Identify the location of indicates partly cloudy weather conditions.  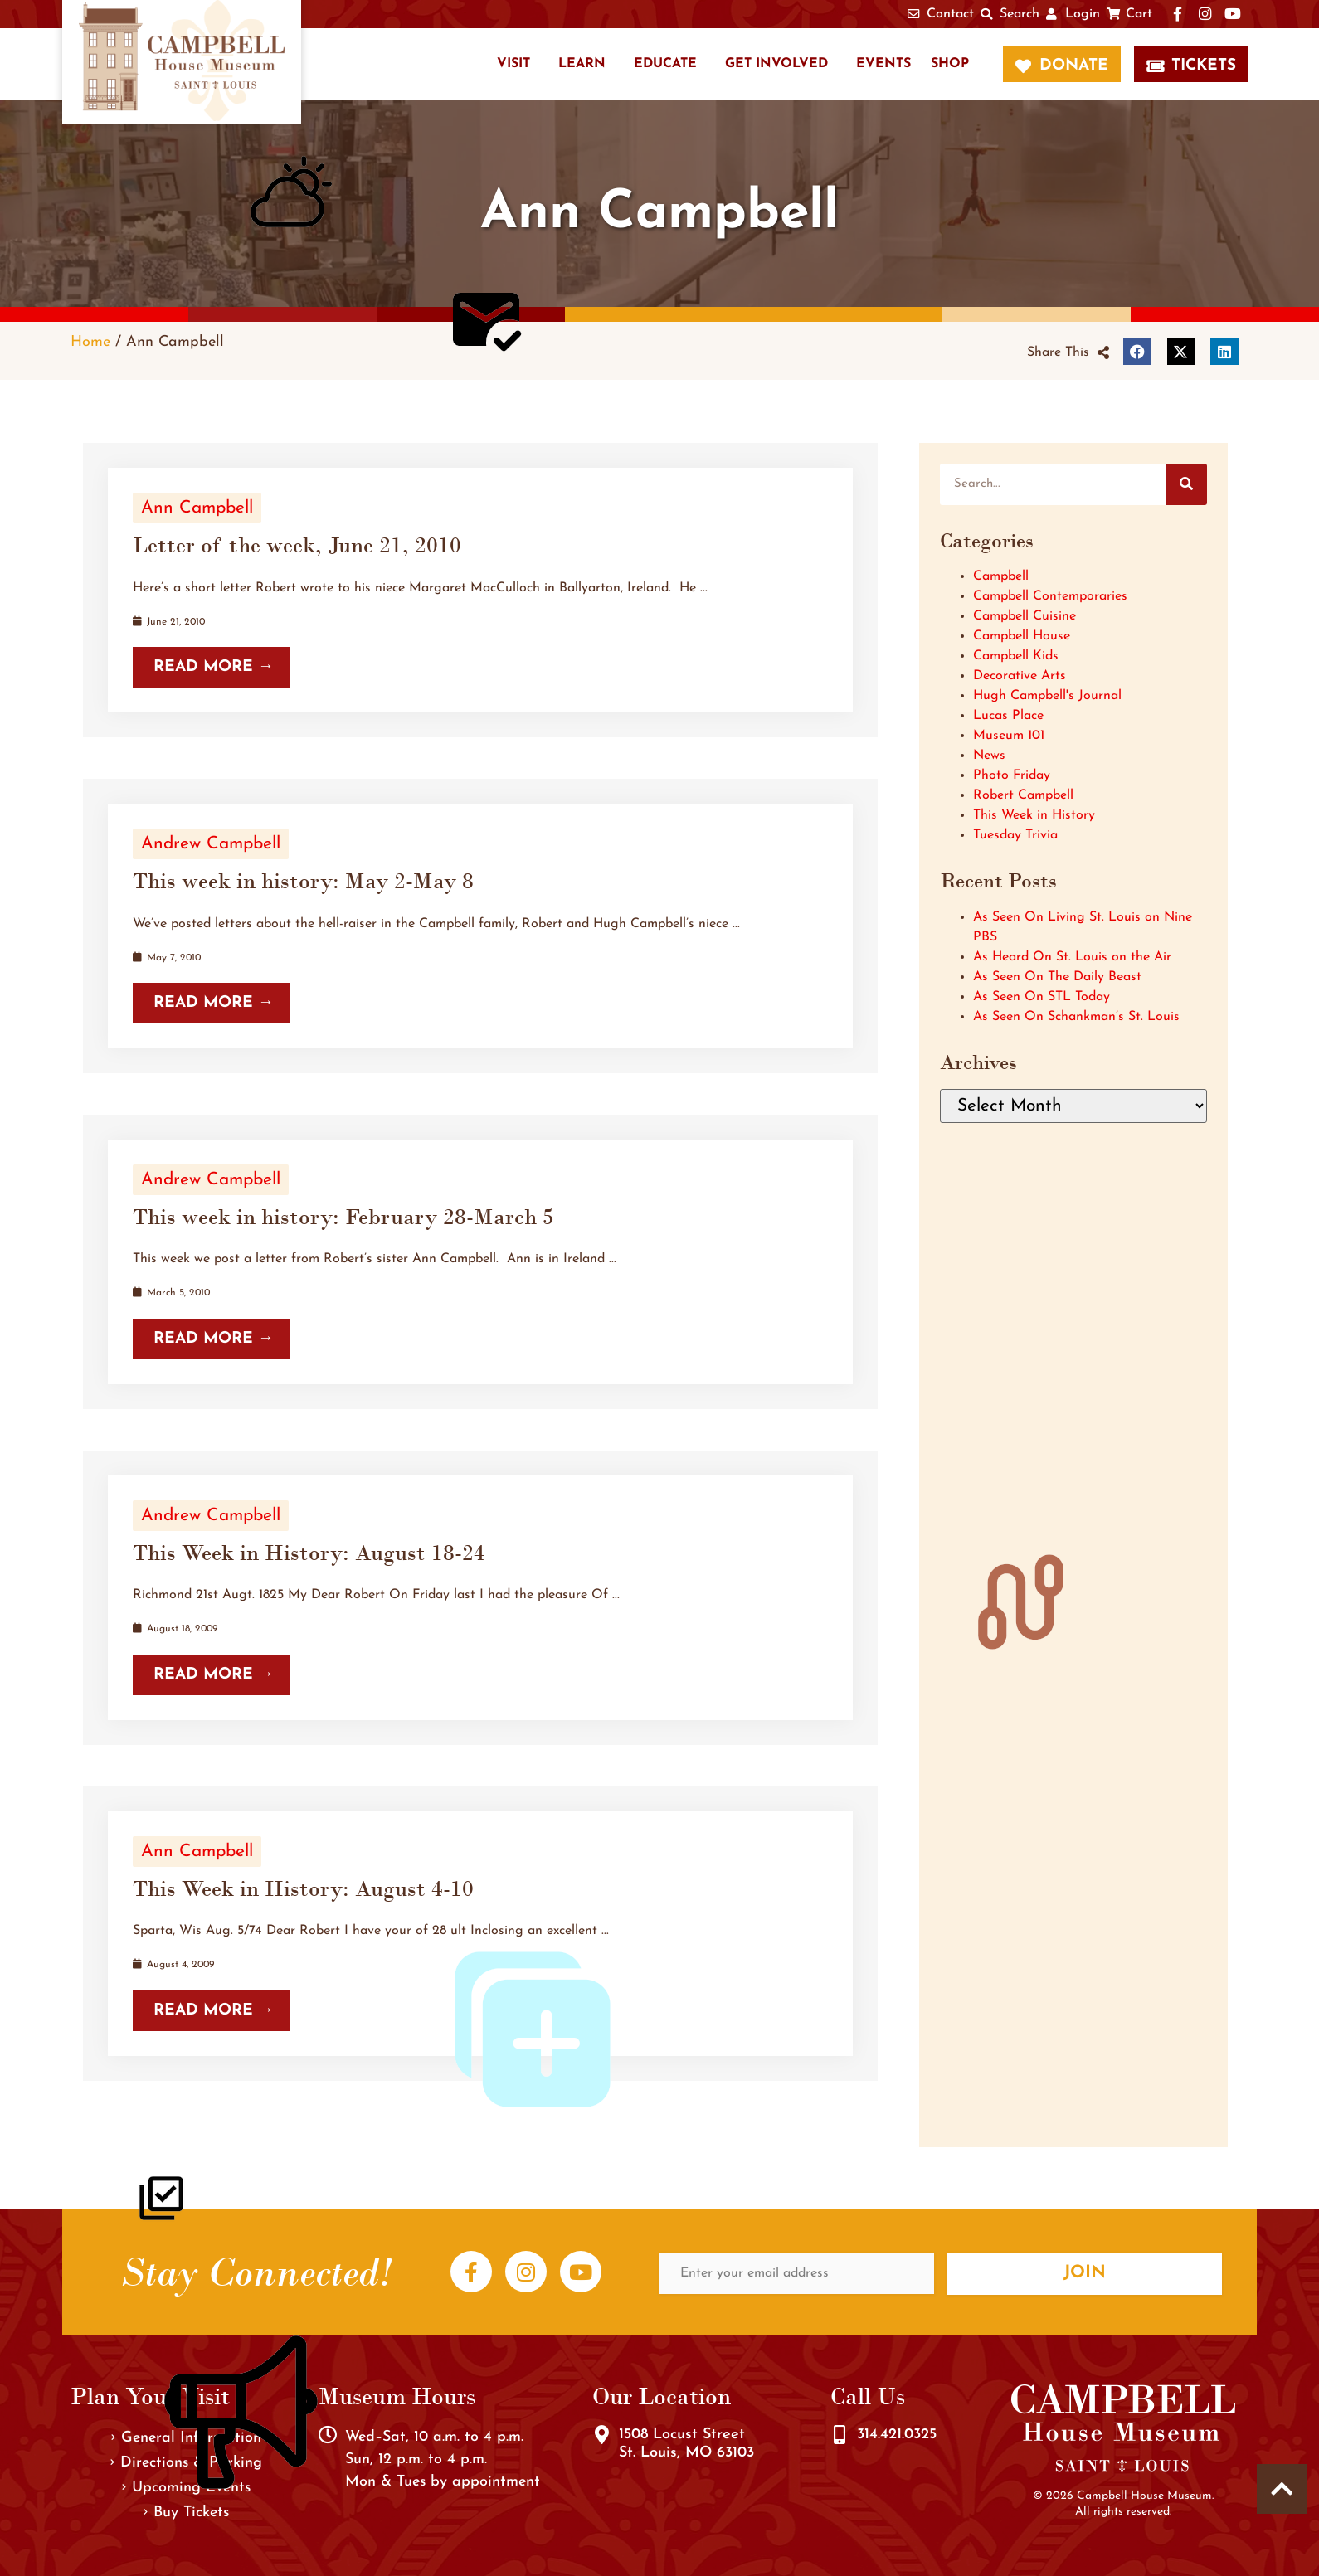
(291, 192).